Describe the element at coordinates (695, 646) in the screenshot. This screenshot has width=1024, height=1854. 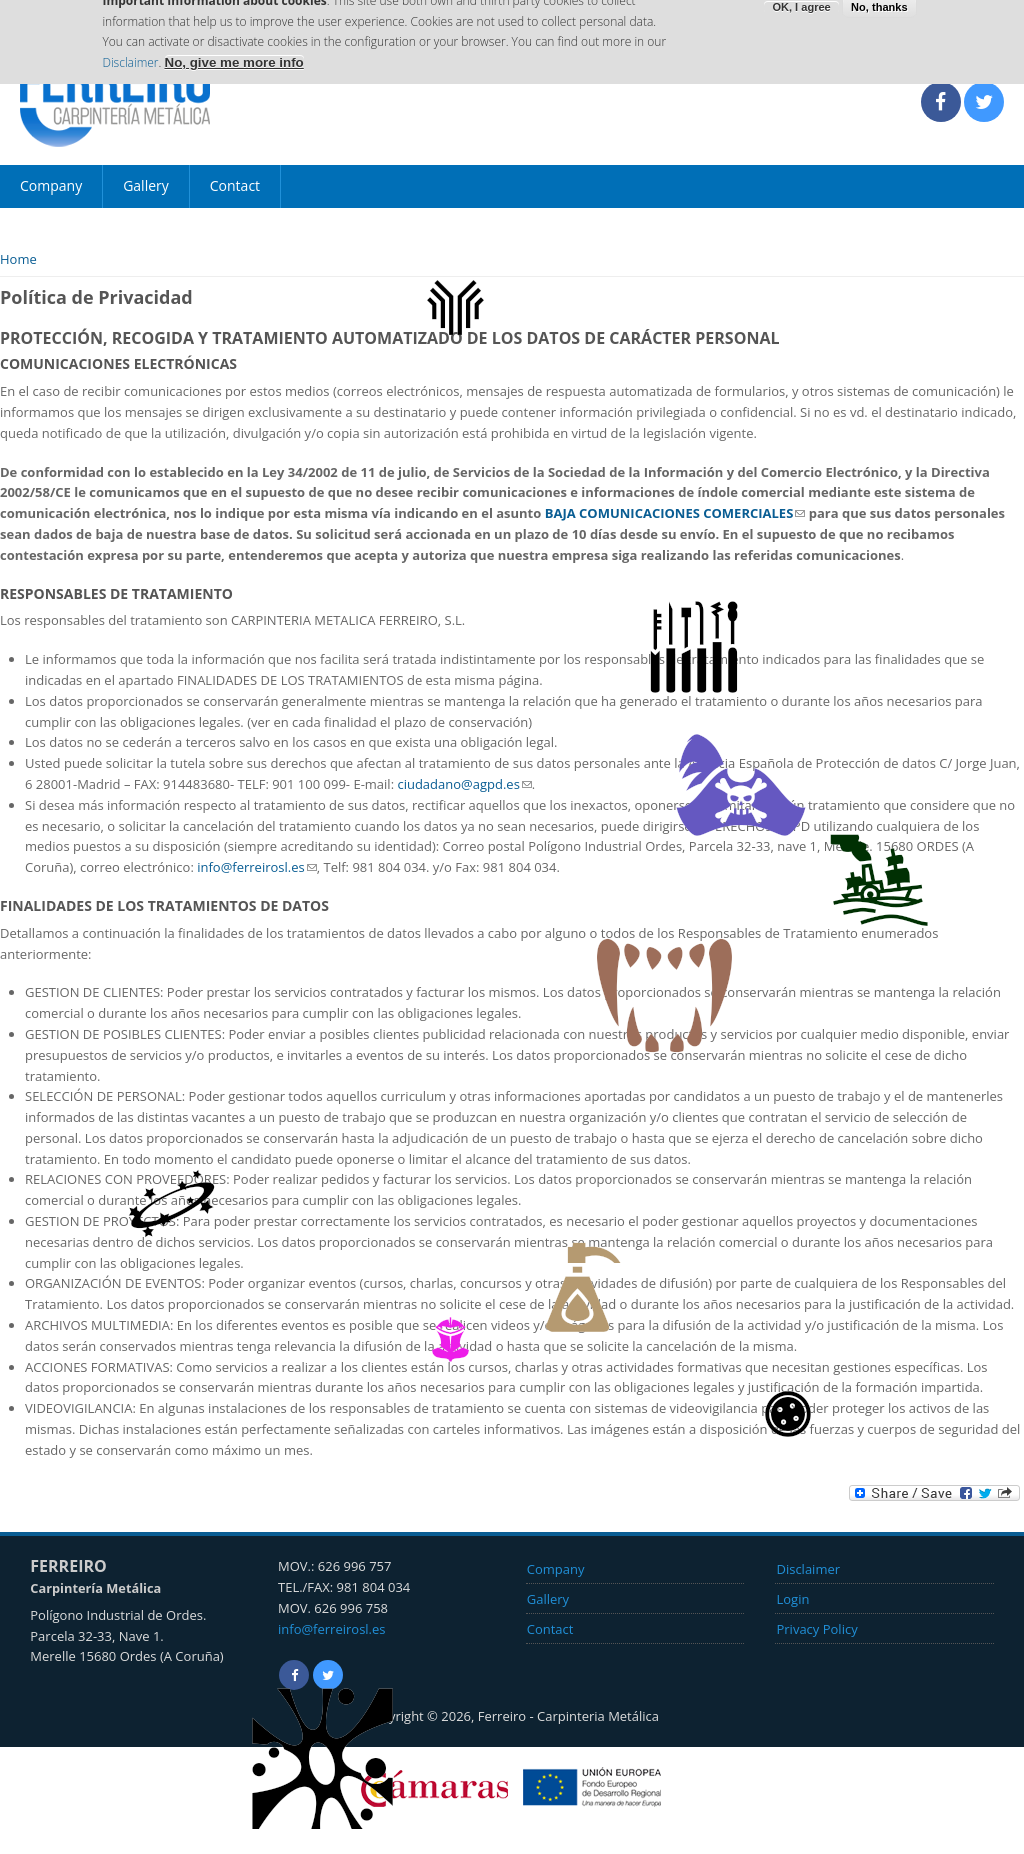
I see `lockpicking tools or thief skills in a game` at that location.